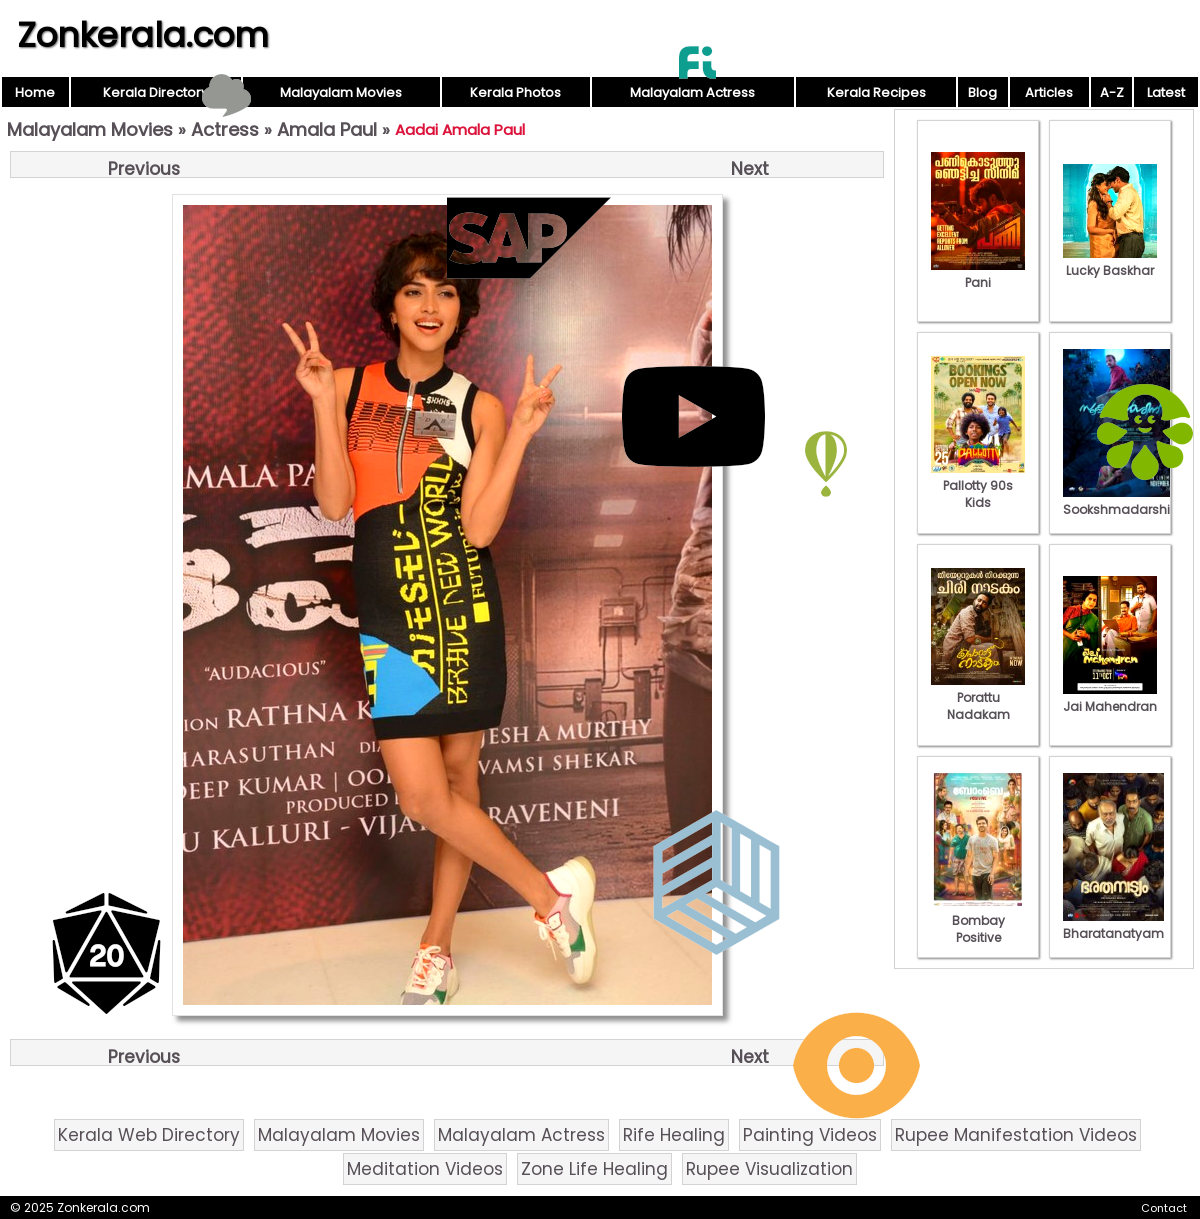 The width and height of the screenshot is (1200, 1219). What do you see at coordinates (826, 464) in the screenshot?
I see `fly.io logo - cloud hosting and deployment platform` at bounding box center [826, 464].